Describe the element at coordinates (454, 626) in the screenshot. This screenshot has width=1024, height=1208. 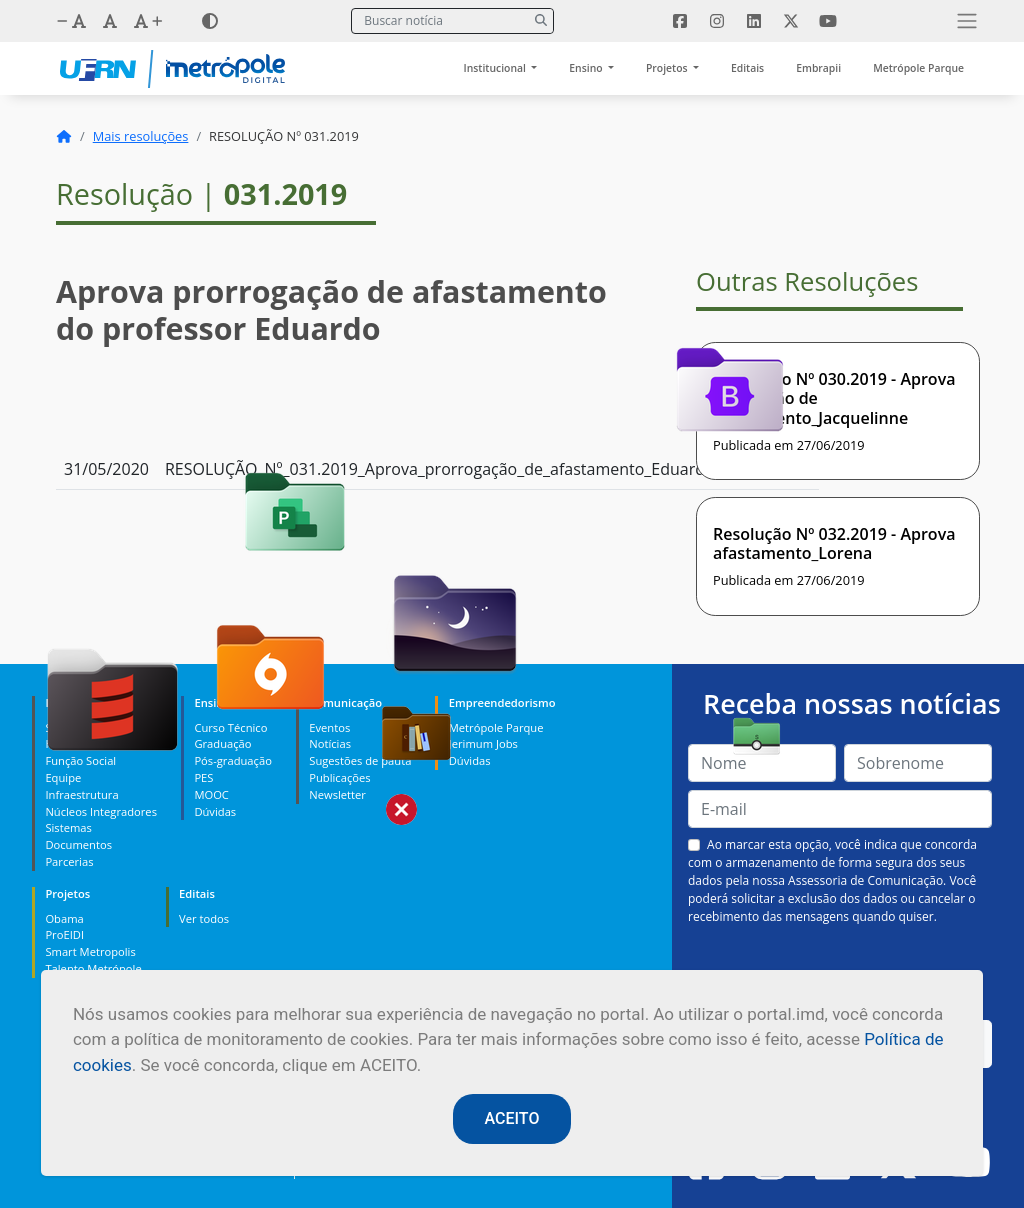
I see `open pictures folder` at that location.